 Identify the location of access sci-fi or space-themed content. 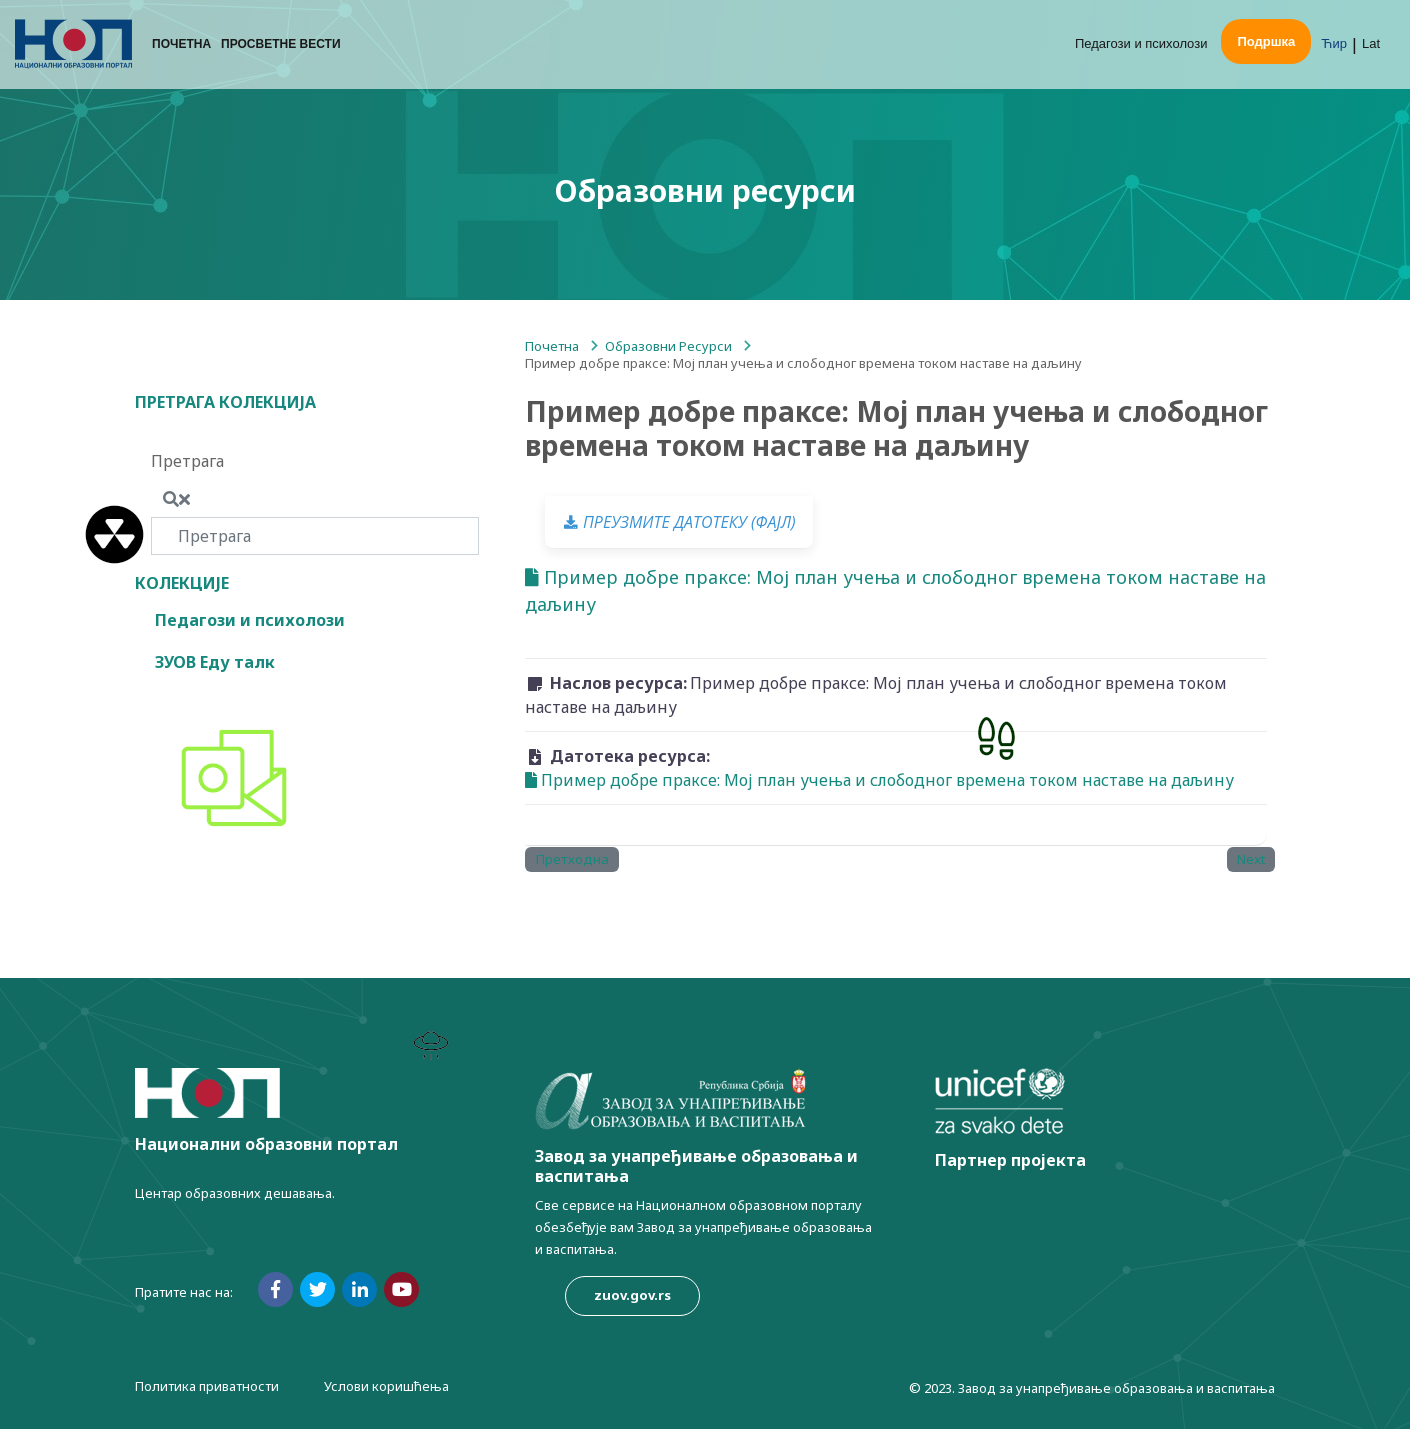
(431, 1045).